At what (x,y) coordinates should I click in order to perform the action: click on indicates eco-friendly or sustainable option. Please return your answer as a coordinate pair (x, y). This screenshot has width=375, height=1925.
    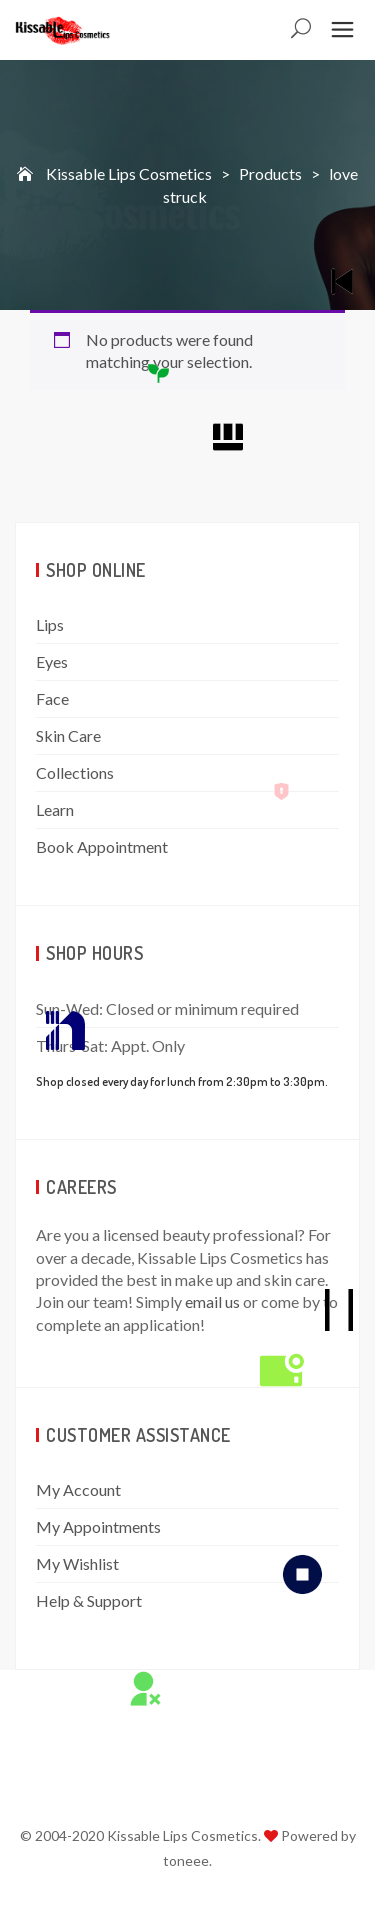
    Looking at the image, I should click on (158, 373).